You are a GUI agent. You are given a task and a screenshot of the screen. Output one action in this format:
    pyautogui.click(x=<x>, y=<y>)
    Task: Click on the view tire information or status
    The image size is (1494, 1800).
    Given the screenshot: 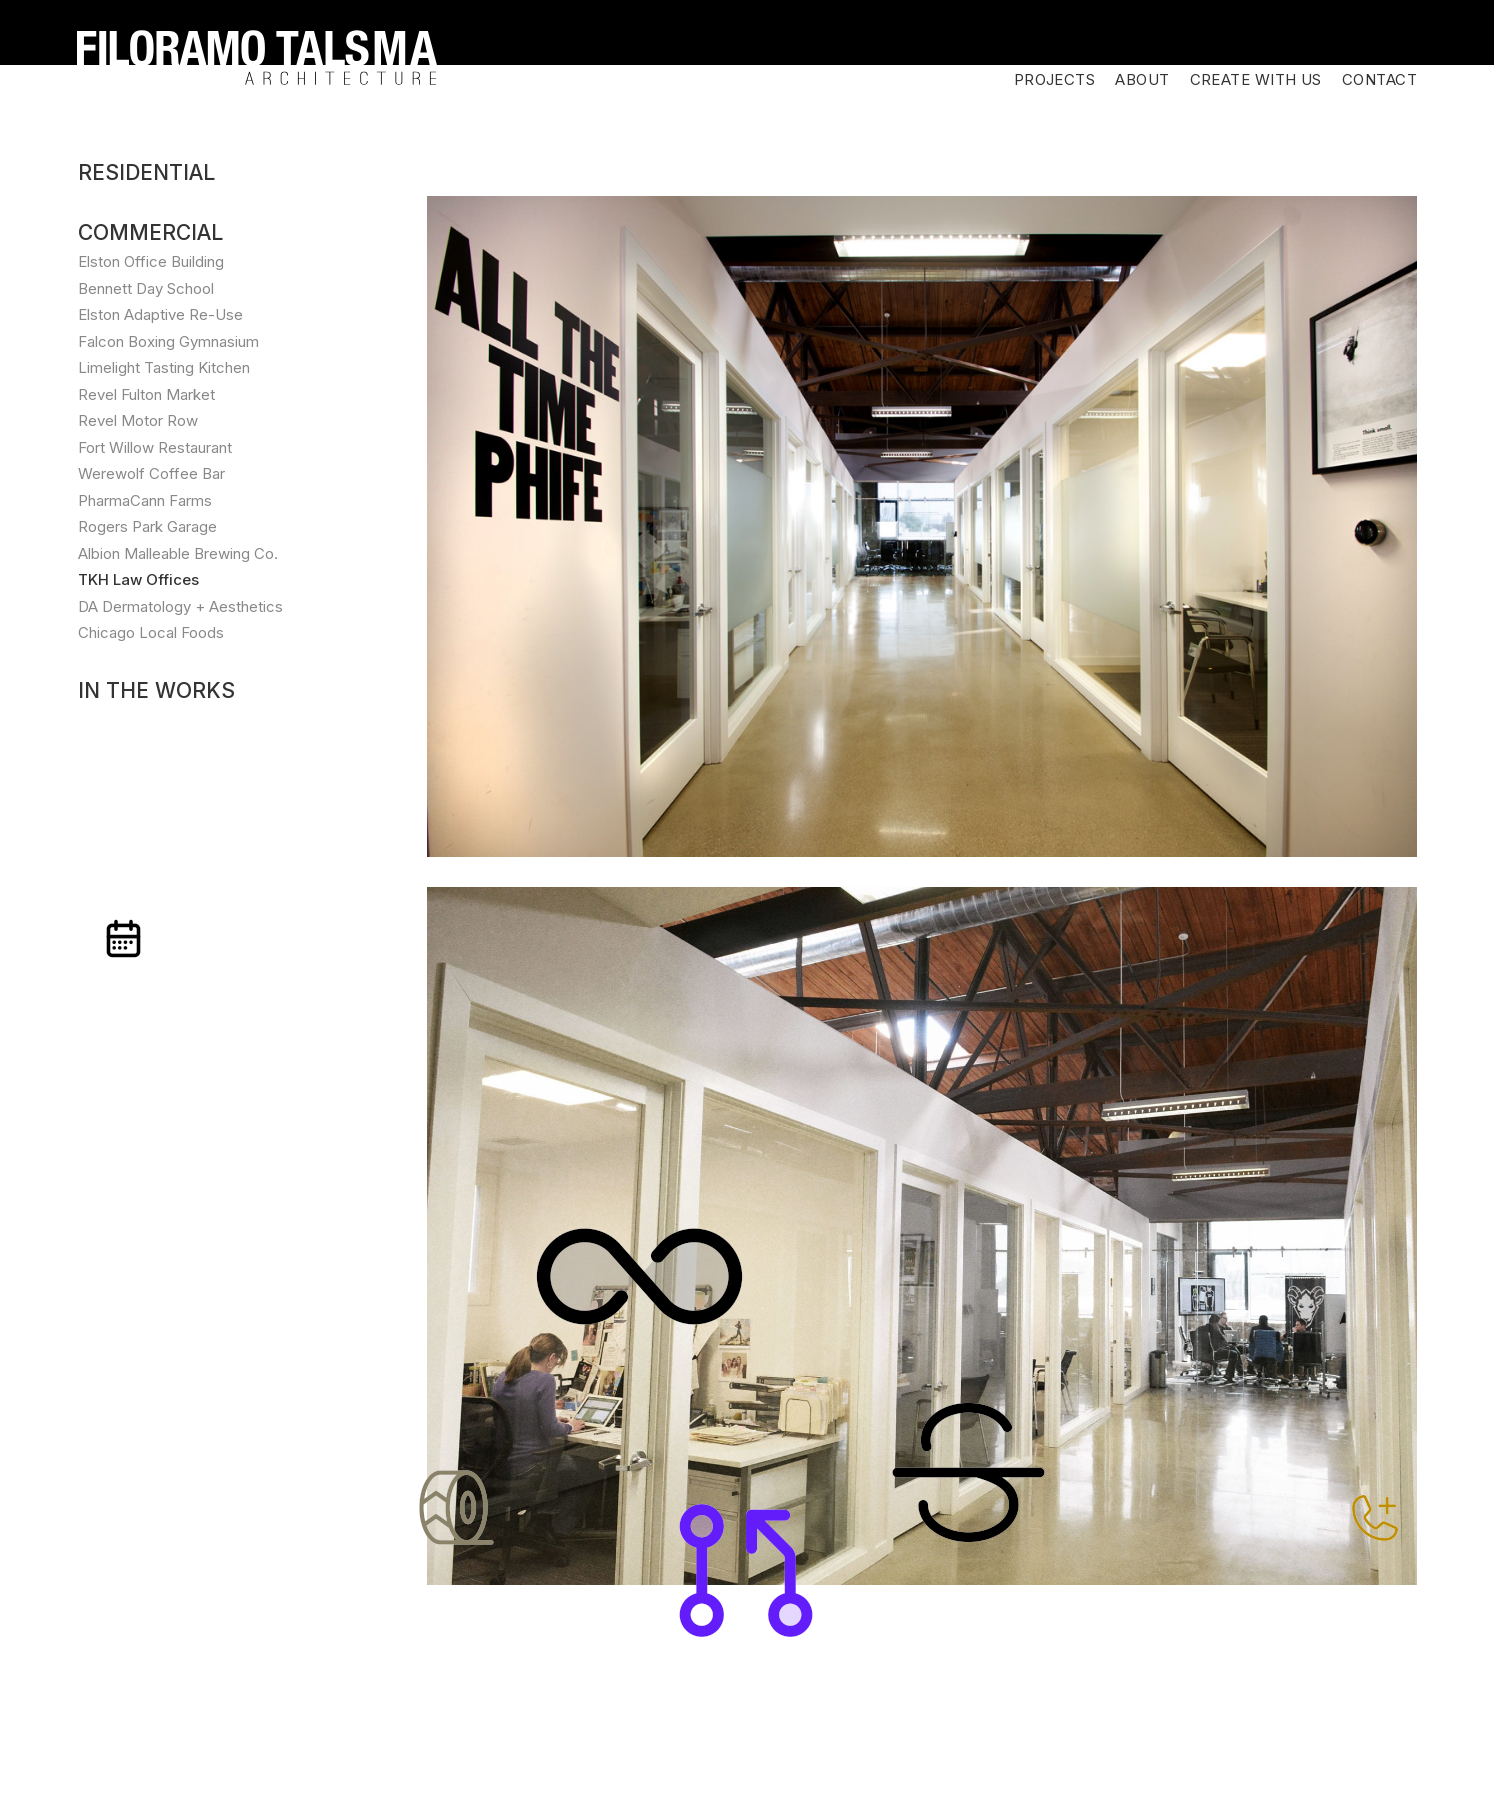 What is the action you would take?
    pyautogui.click(x=453, y=1507)
    